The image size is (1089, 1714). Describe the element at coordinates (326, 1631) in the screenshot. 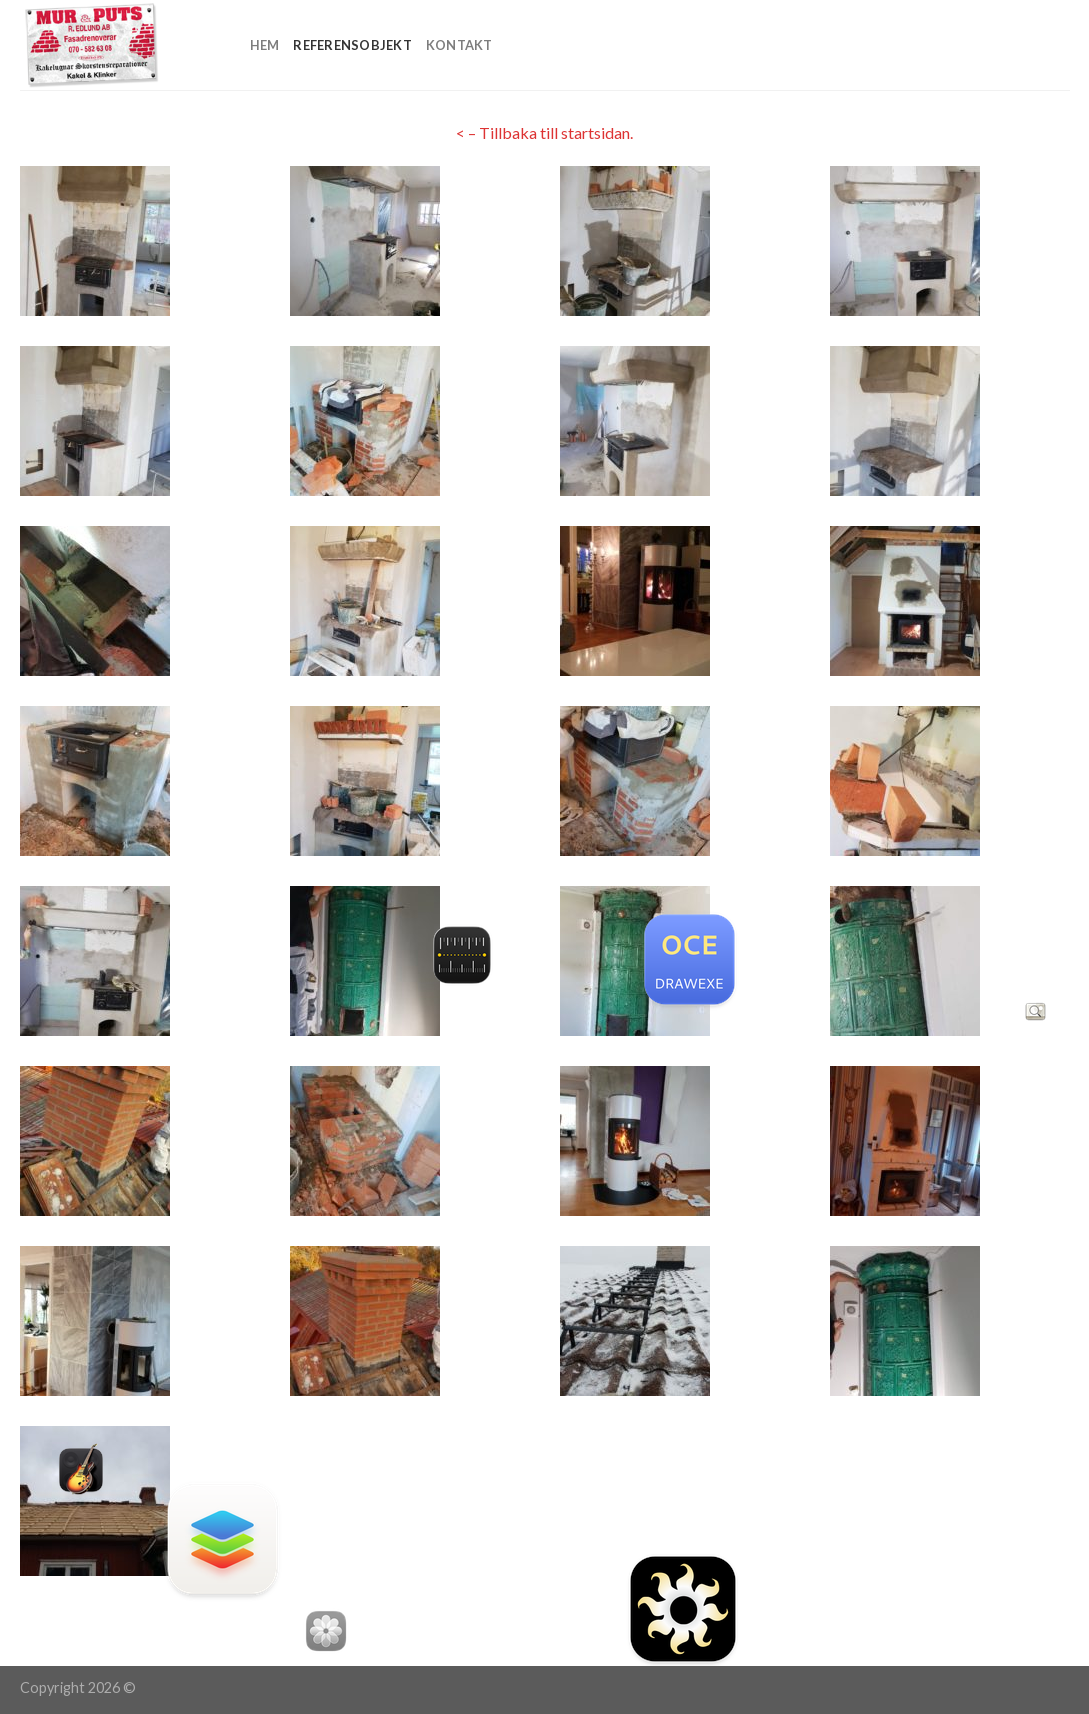

I see `open the photos app` at that location.